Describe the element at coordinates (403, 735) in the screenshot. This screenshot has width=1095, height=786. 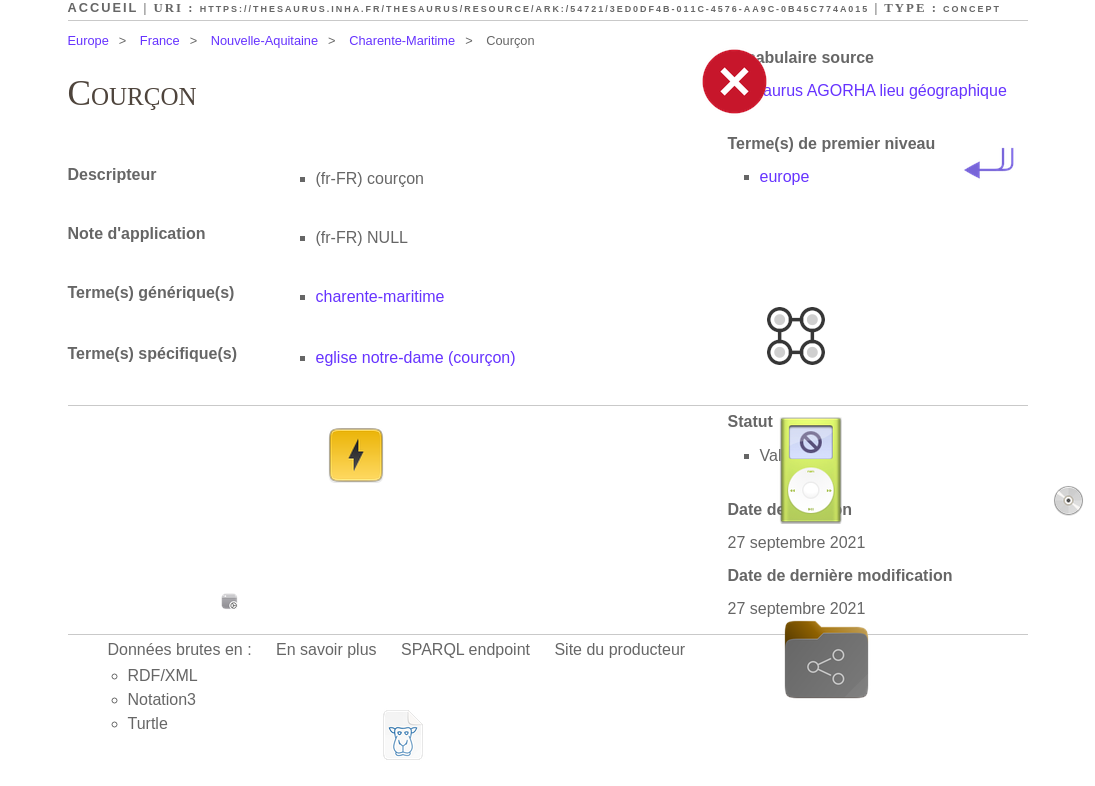
I see `a perl programming language file` at that location.